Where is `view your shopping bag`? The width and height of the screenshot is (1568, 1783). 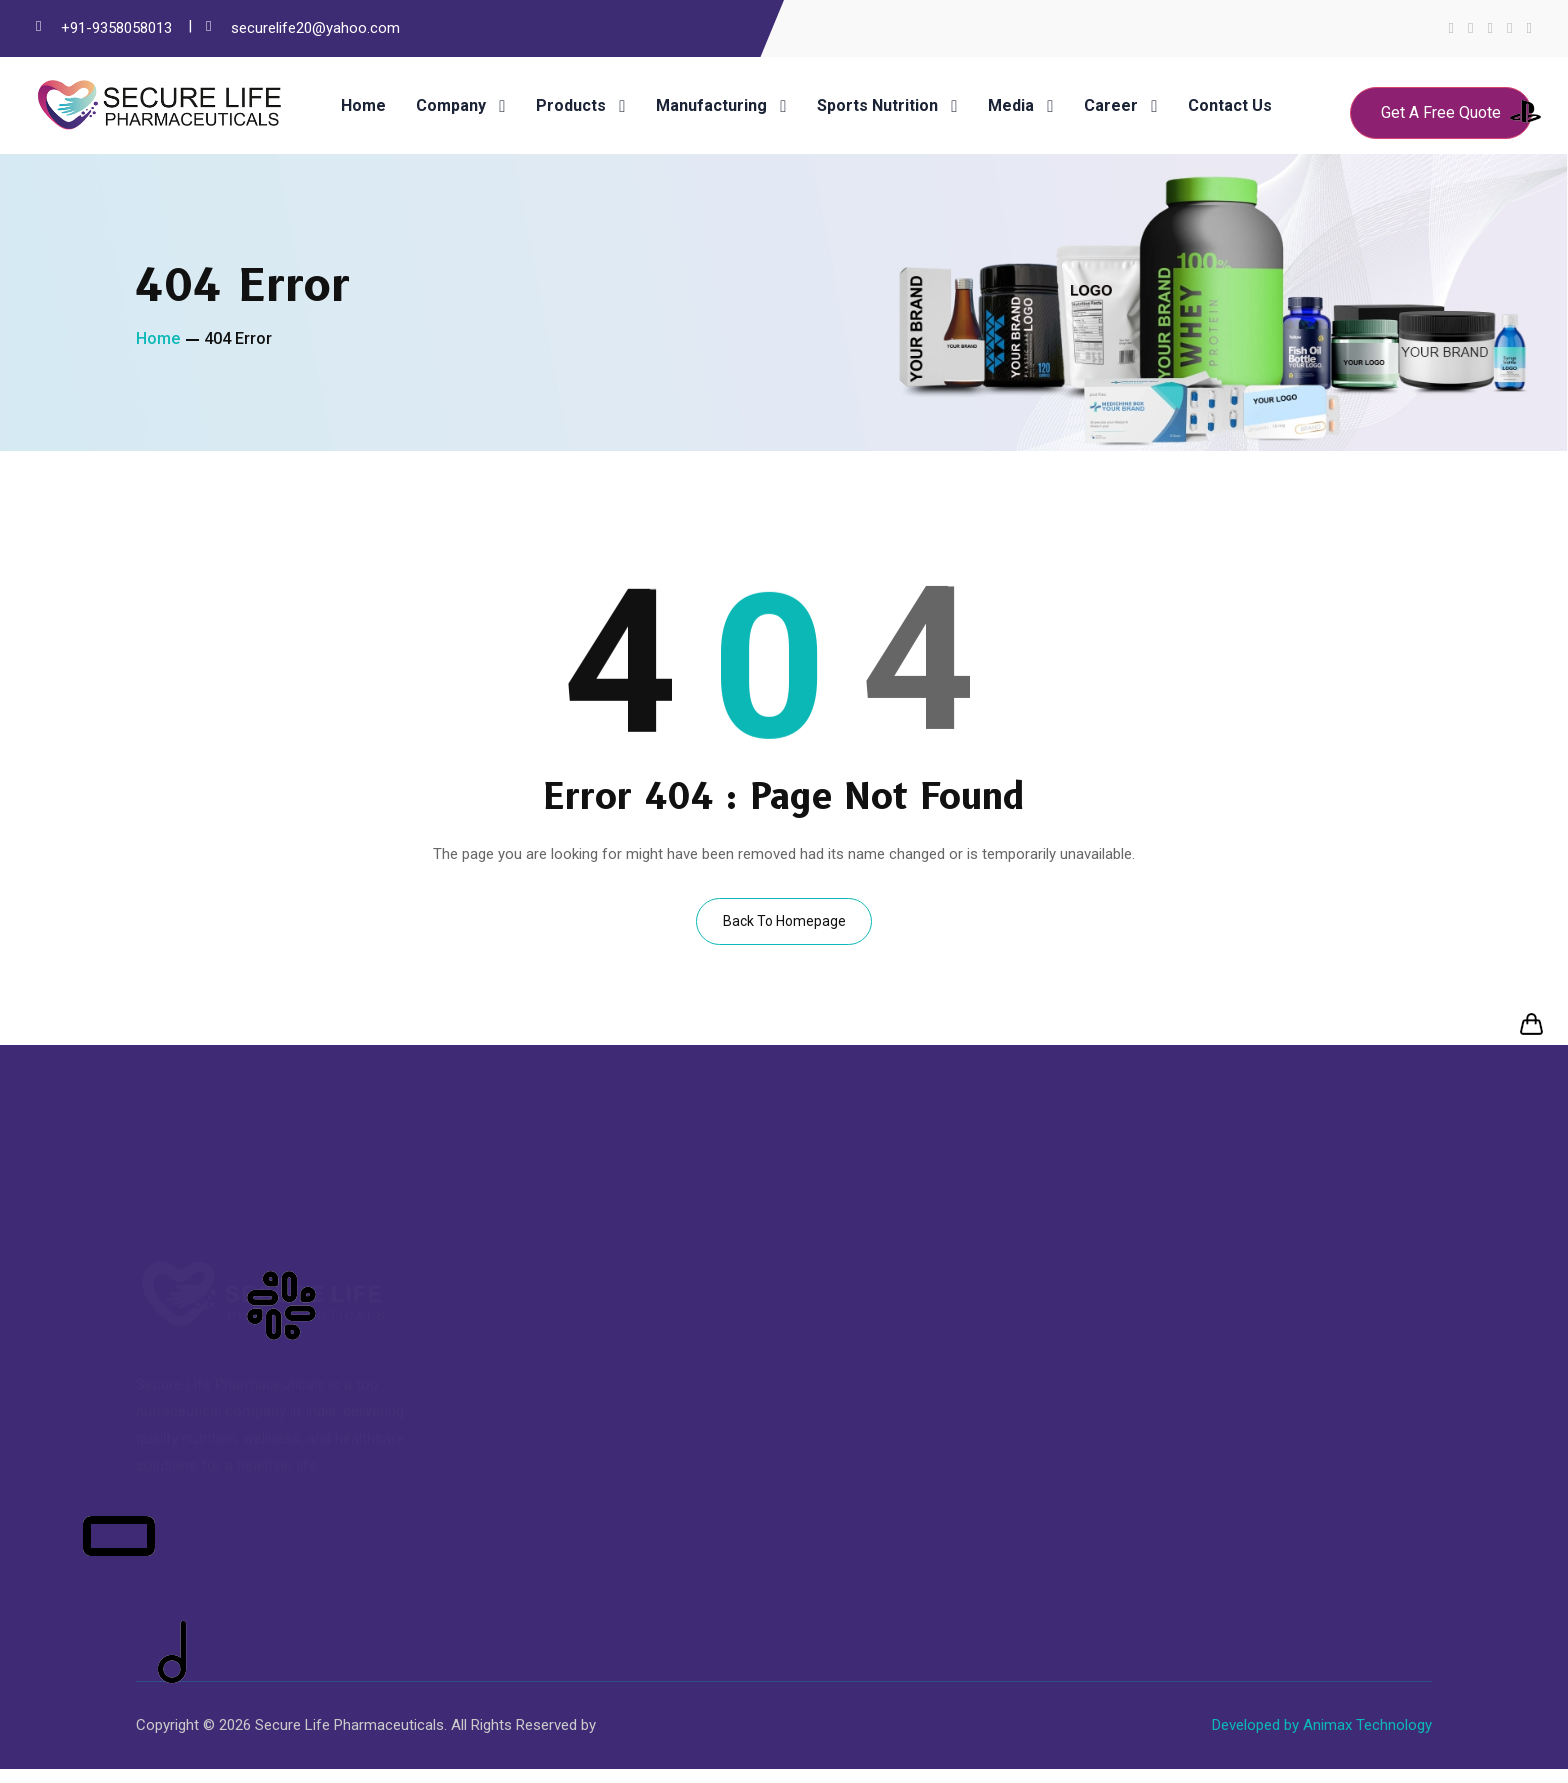 view your shopping bag is located at coordinates (1531, 1024).